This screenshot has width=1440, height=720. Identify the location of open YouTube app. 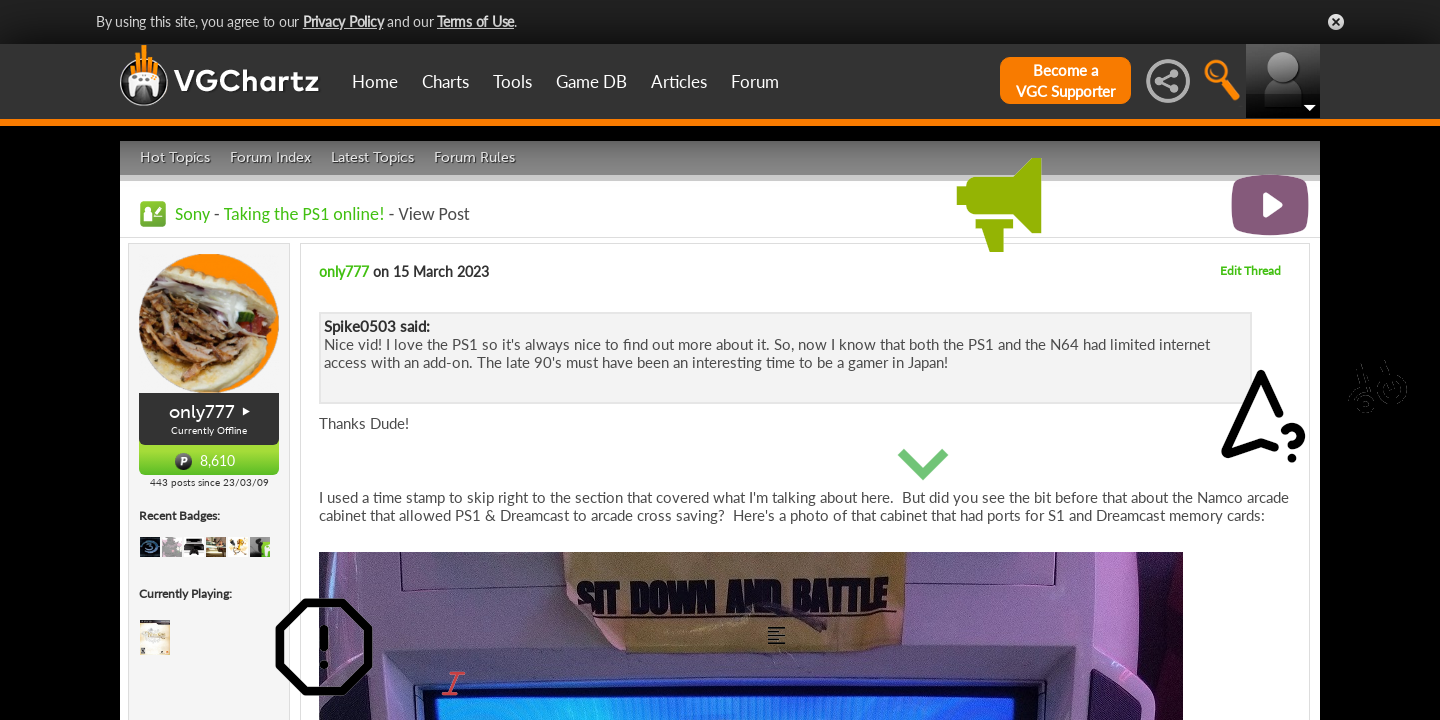
(1270, 205).